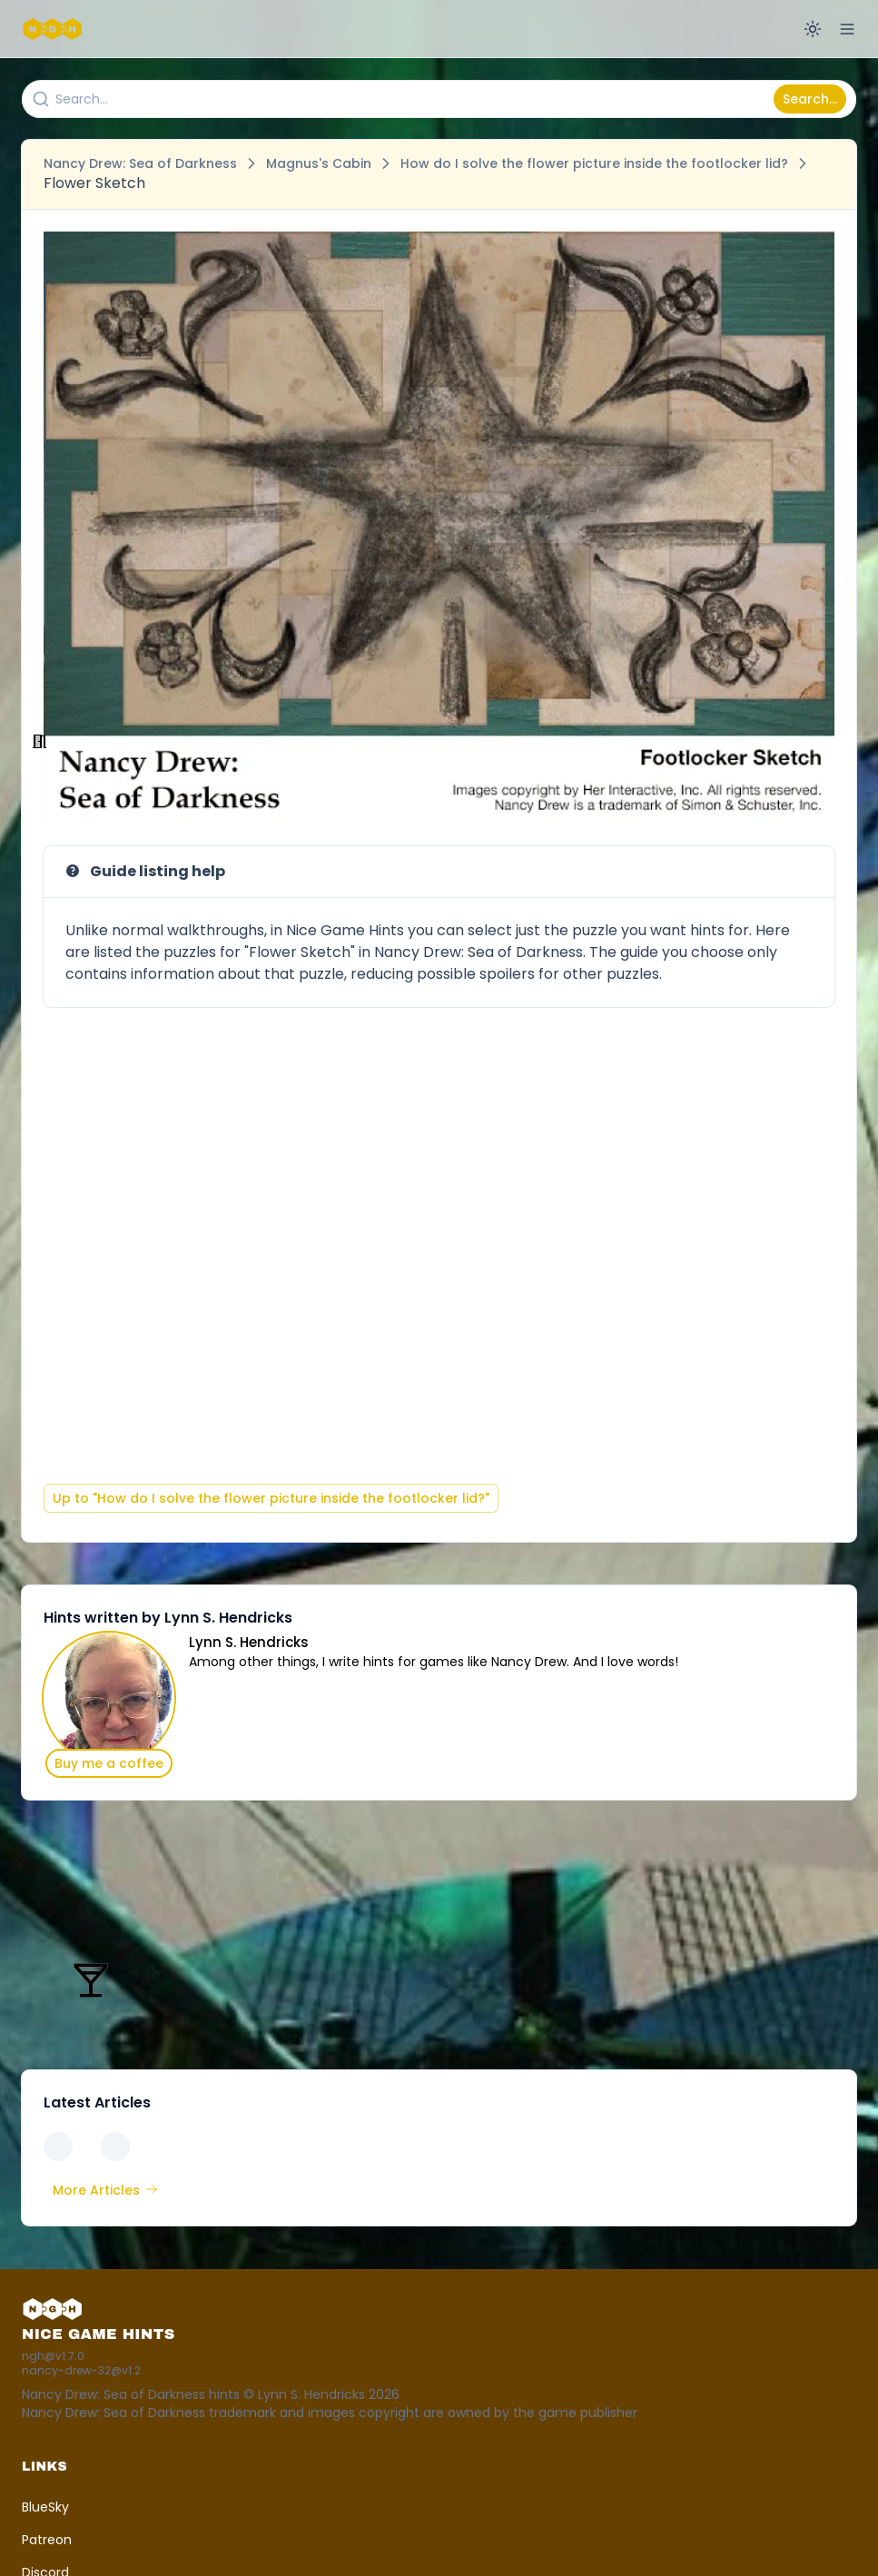  What do you see at coordinates (39, 741) in the screenshot?
I see `enter or access a meeting room` at bounding box center [39, 741].